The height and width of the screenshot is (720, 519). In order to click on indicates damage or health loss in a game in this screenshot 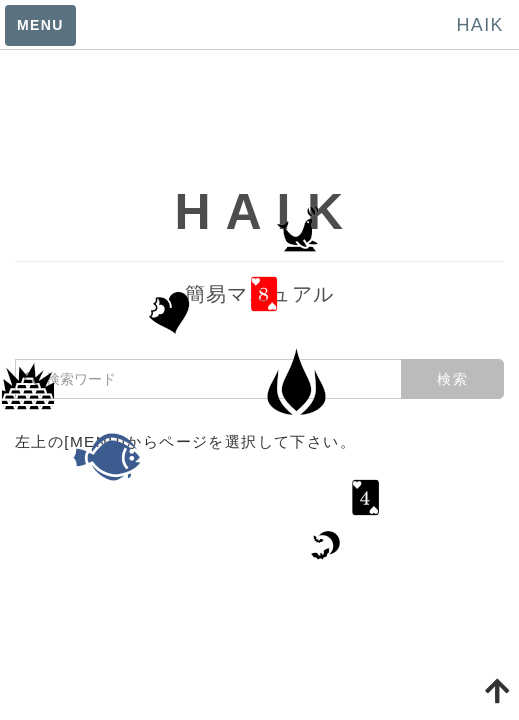, I will do `click(168, 313)`.